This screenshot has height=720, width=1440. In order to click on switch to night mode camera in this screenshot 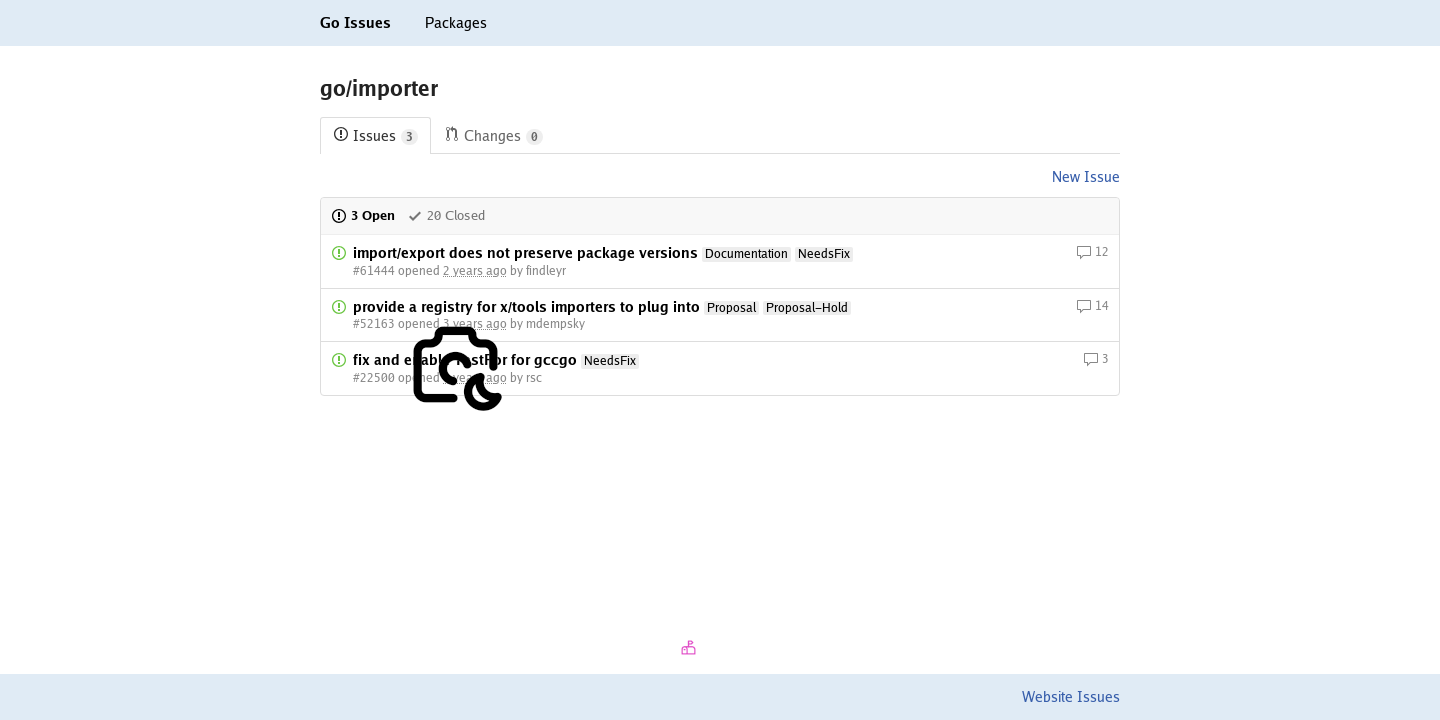, I will do `click(455, 364)`.